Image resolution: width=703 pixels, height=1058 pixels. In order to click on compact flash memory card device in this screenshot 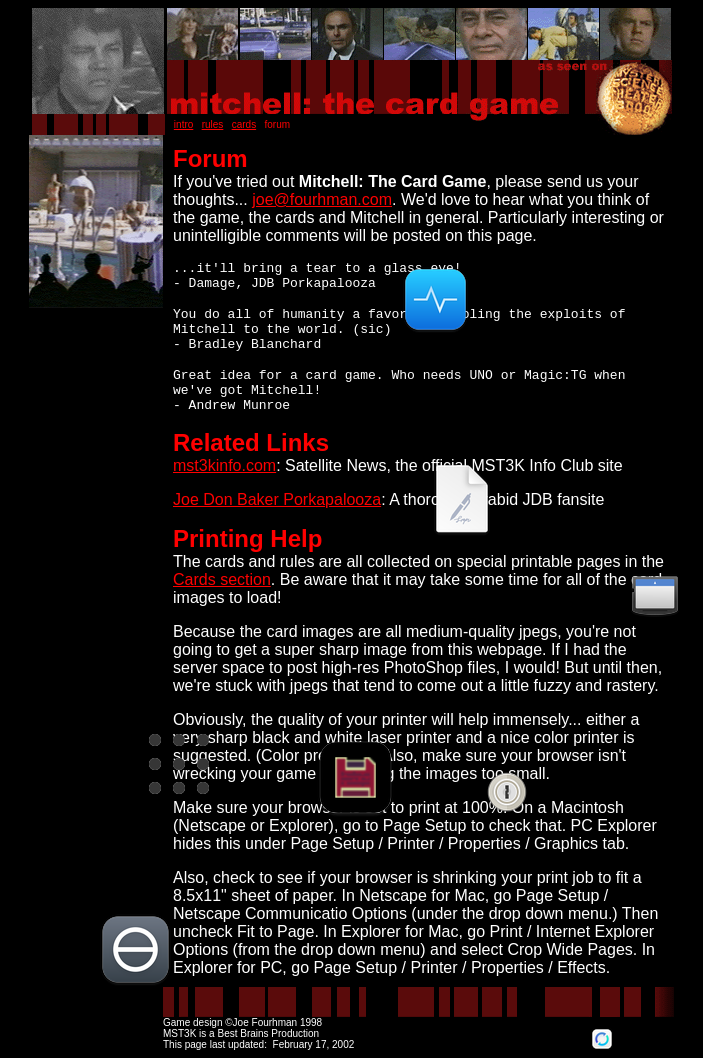, I will do `click(655, 596)`.